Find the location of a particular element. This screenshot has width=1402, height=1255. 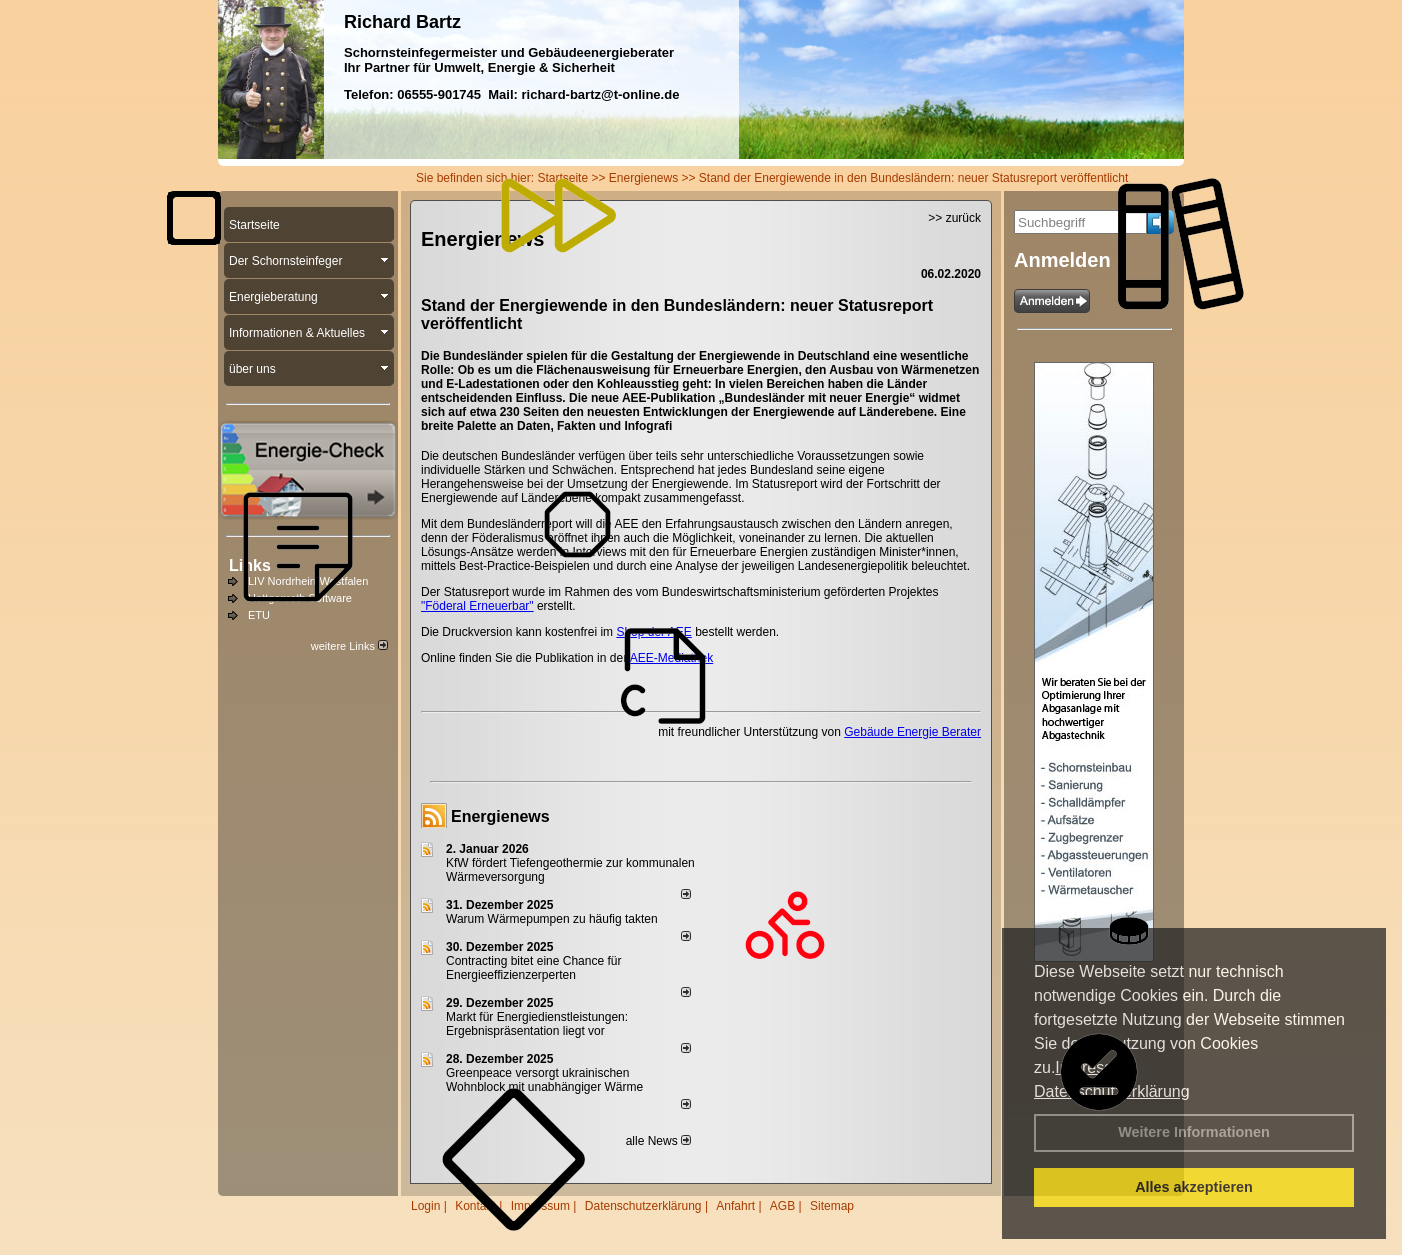

access your library or bookshelf is located at coordinates (1175, 246).